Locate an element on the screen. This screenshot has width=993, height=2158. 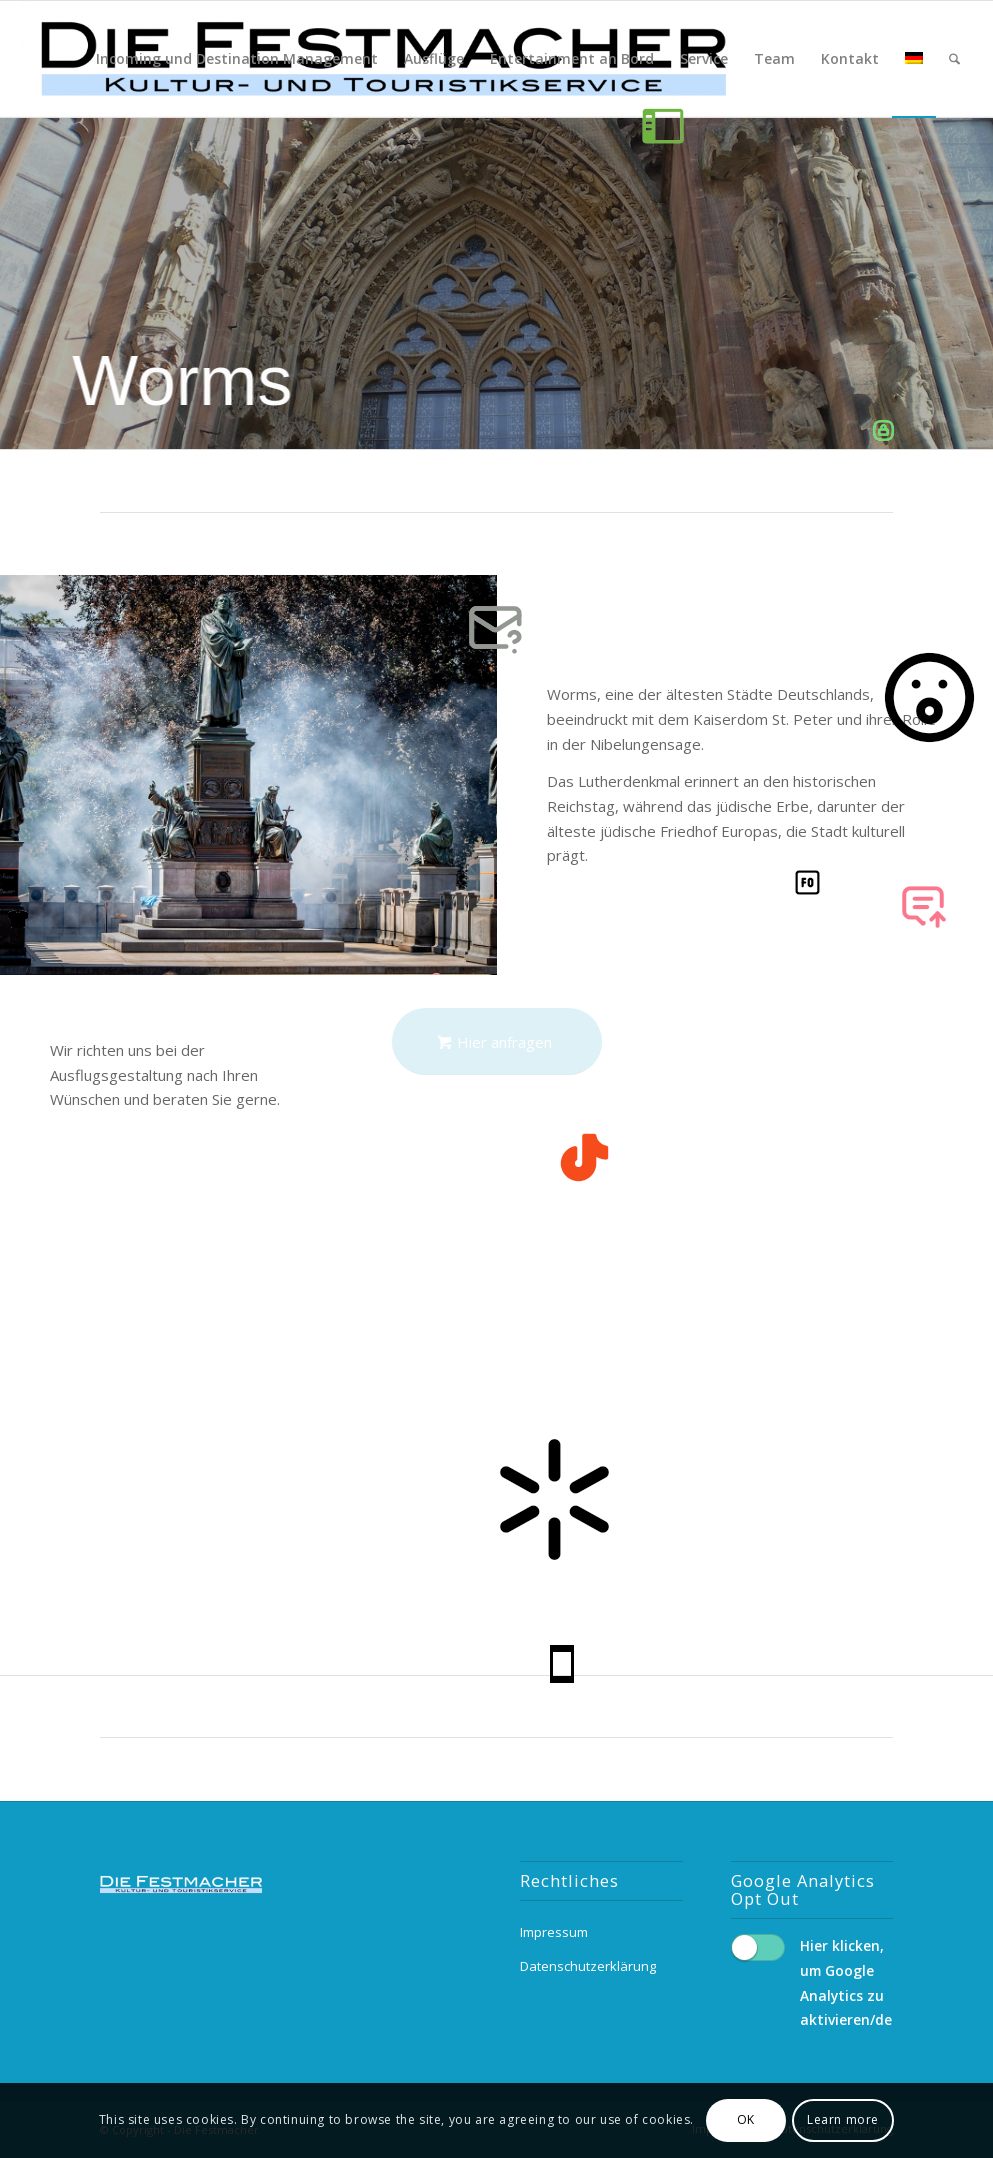
access email help or support is located at coordinates (495, 627).